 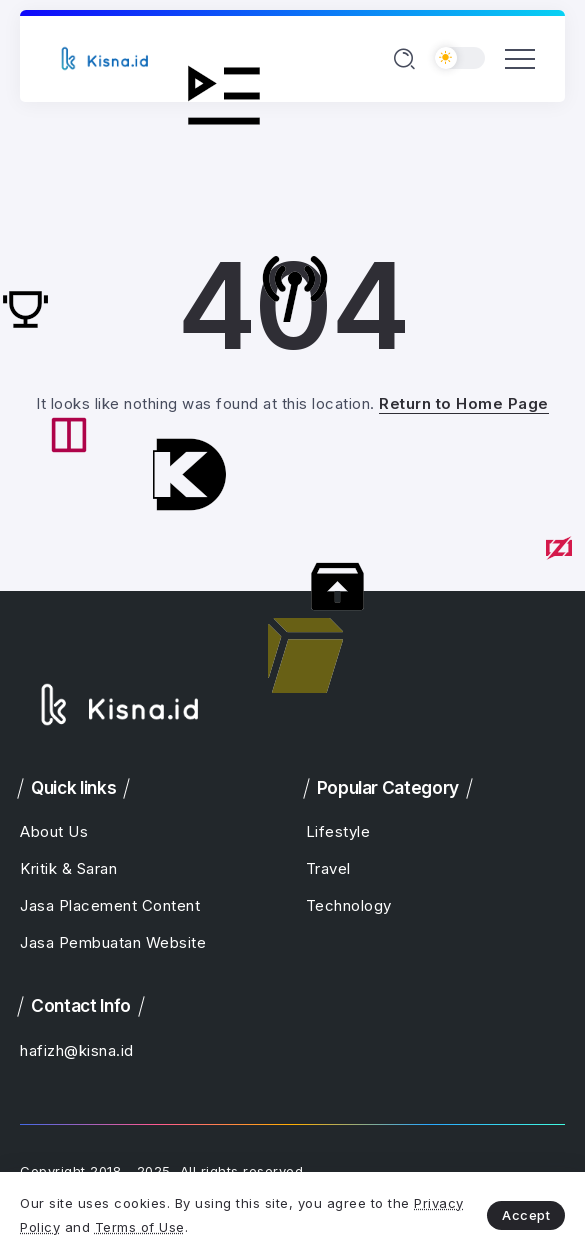 I want to click on view your playlist, so click(x=224, y=96).